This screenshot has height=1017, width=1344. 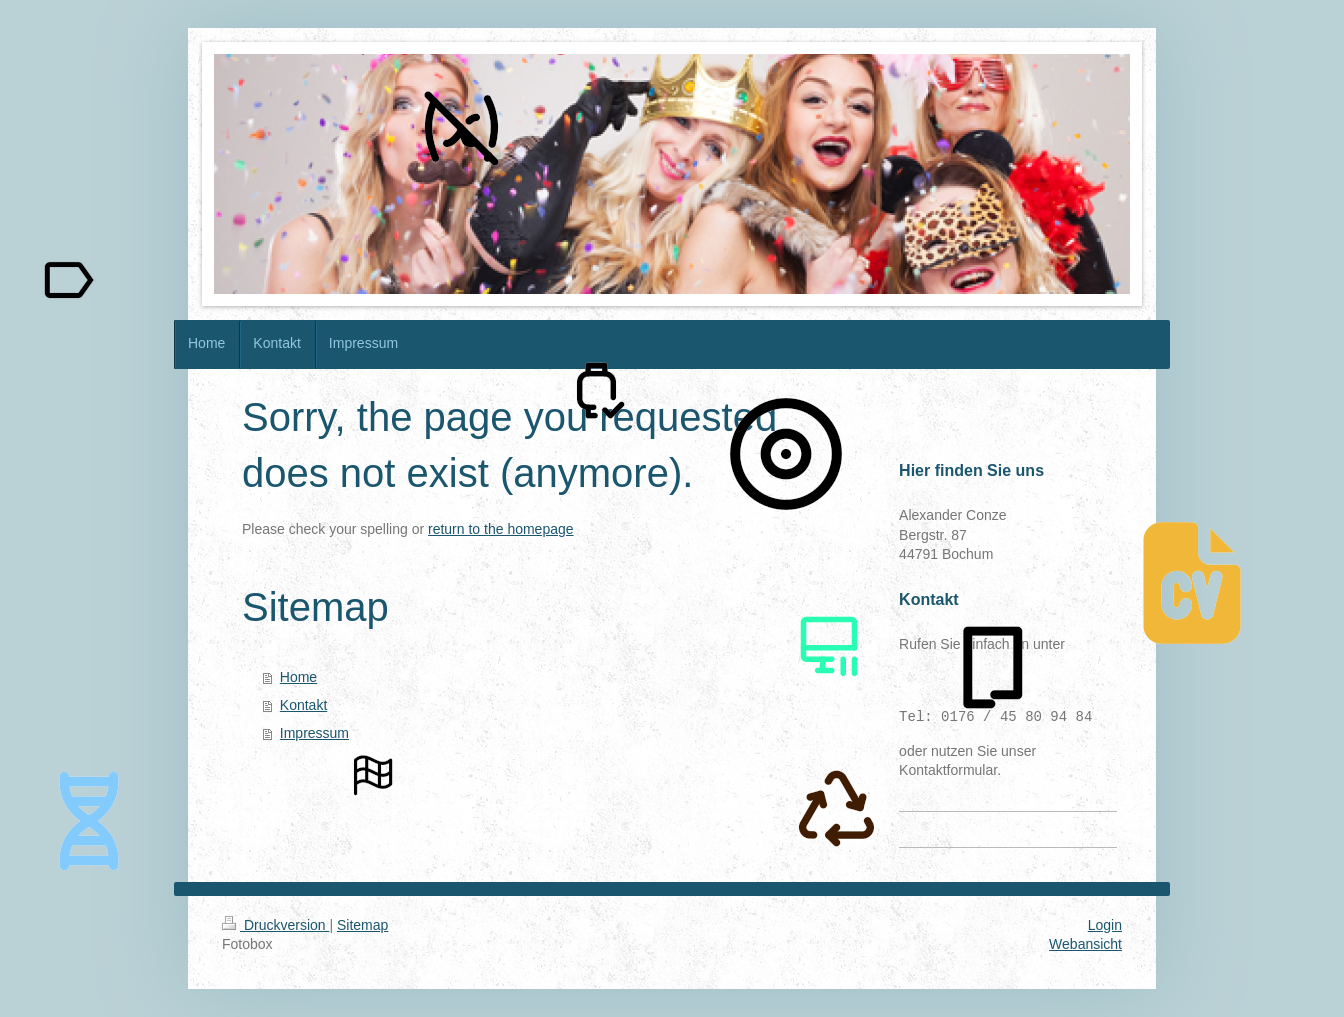 I want to click on pagekit CMS brand logo, so click(x=990, y=667).